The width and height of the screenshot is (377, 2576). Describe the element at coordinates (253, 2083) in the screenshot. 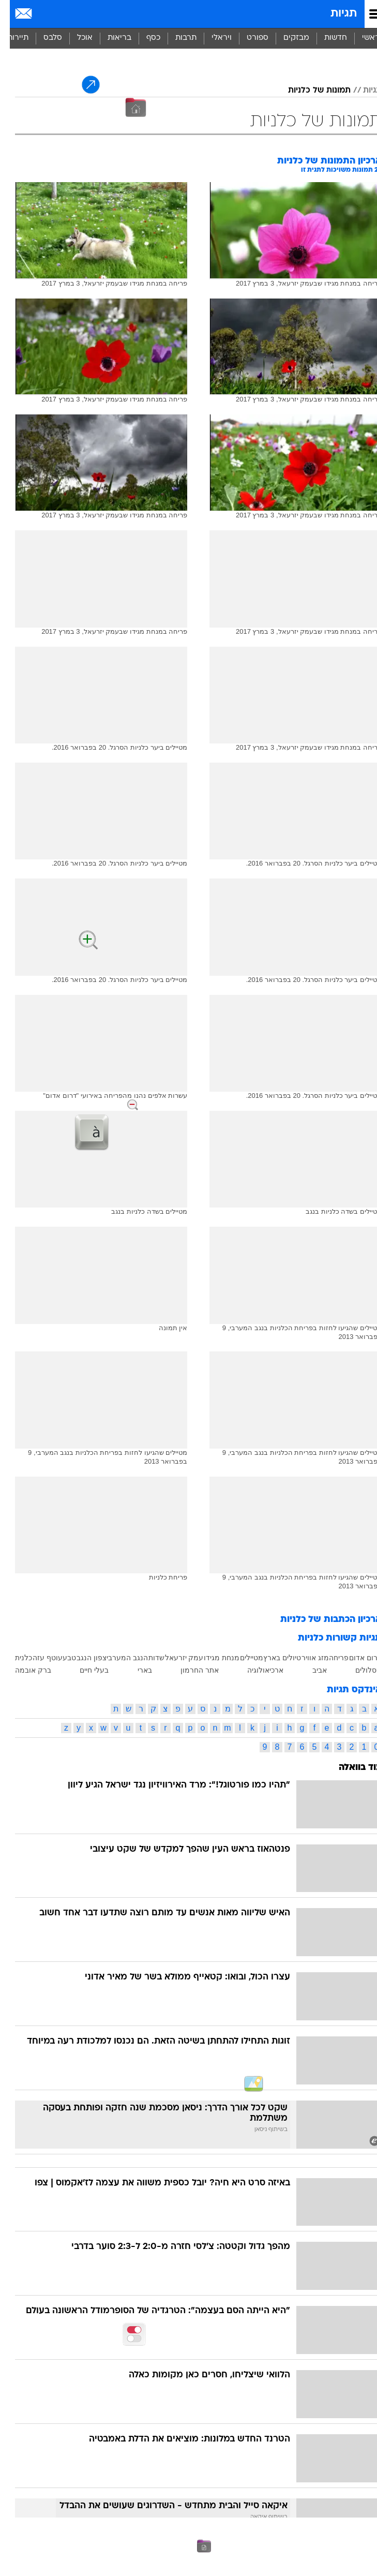

I see `open graphics or image editing applications` at that location.